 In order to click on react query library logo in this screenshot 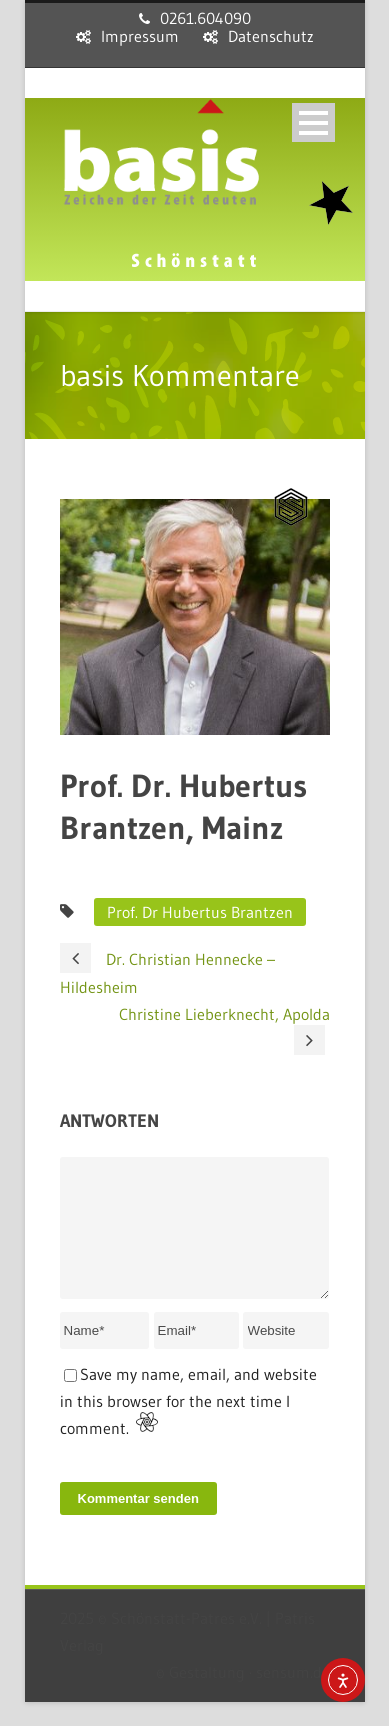, I will do `click(147, 1422)`.